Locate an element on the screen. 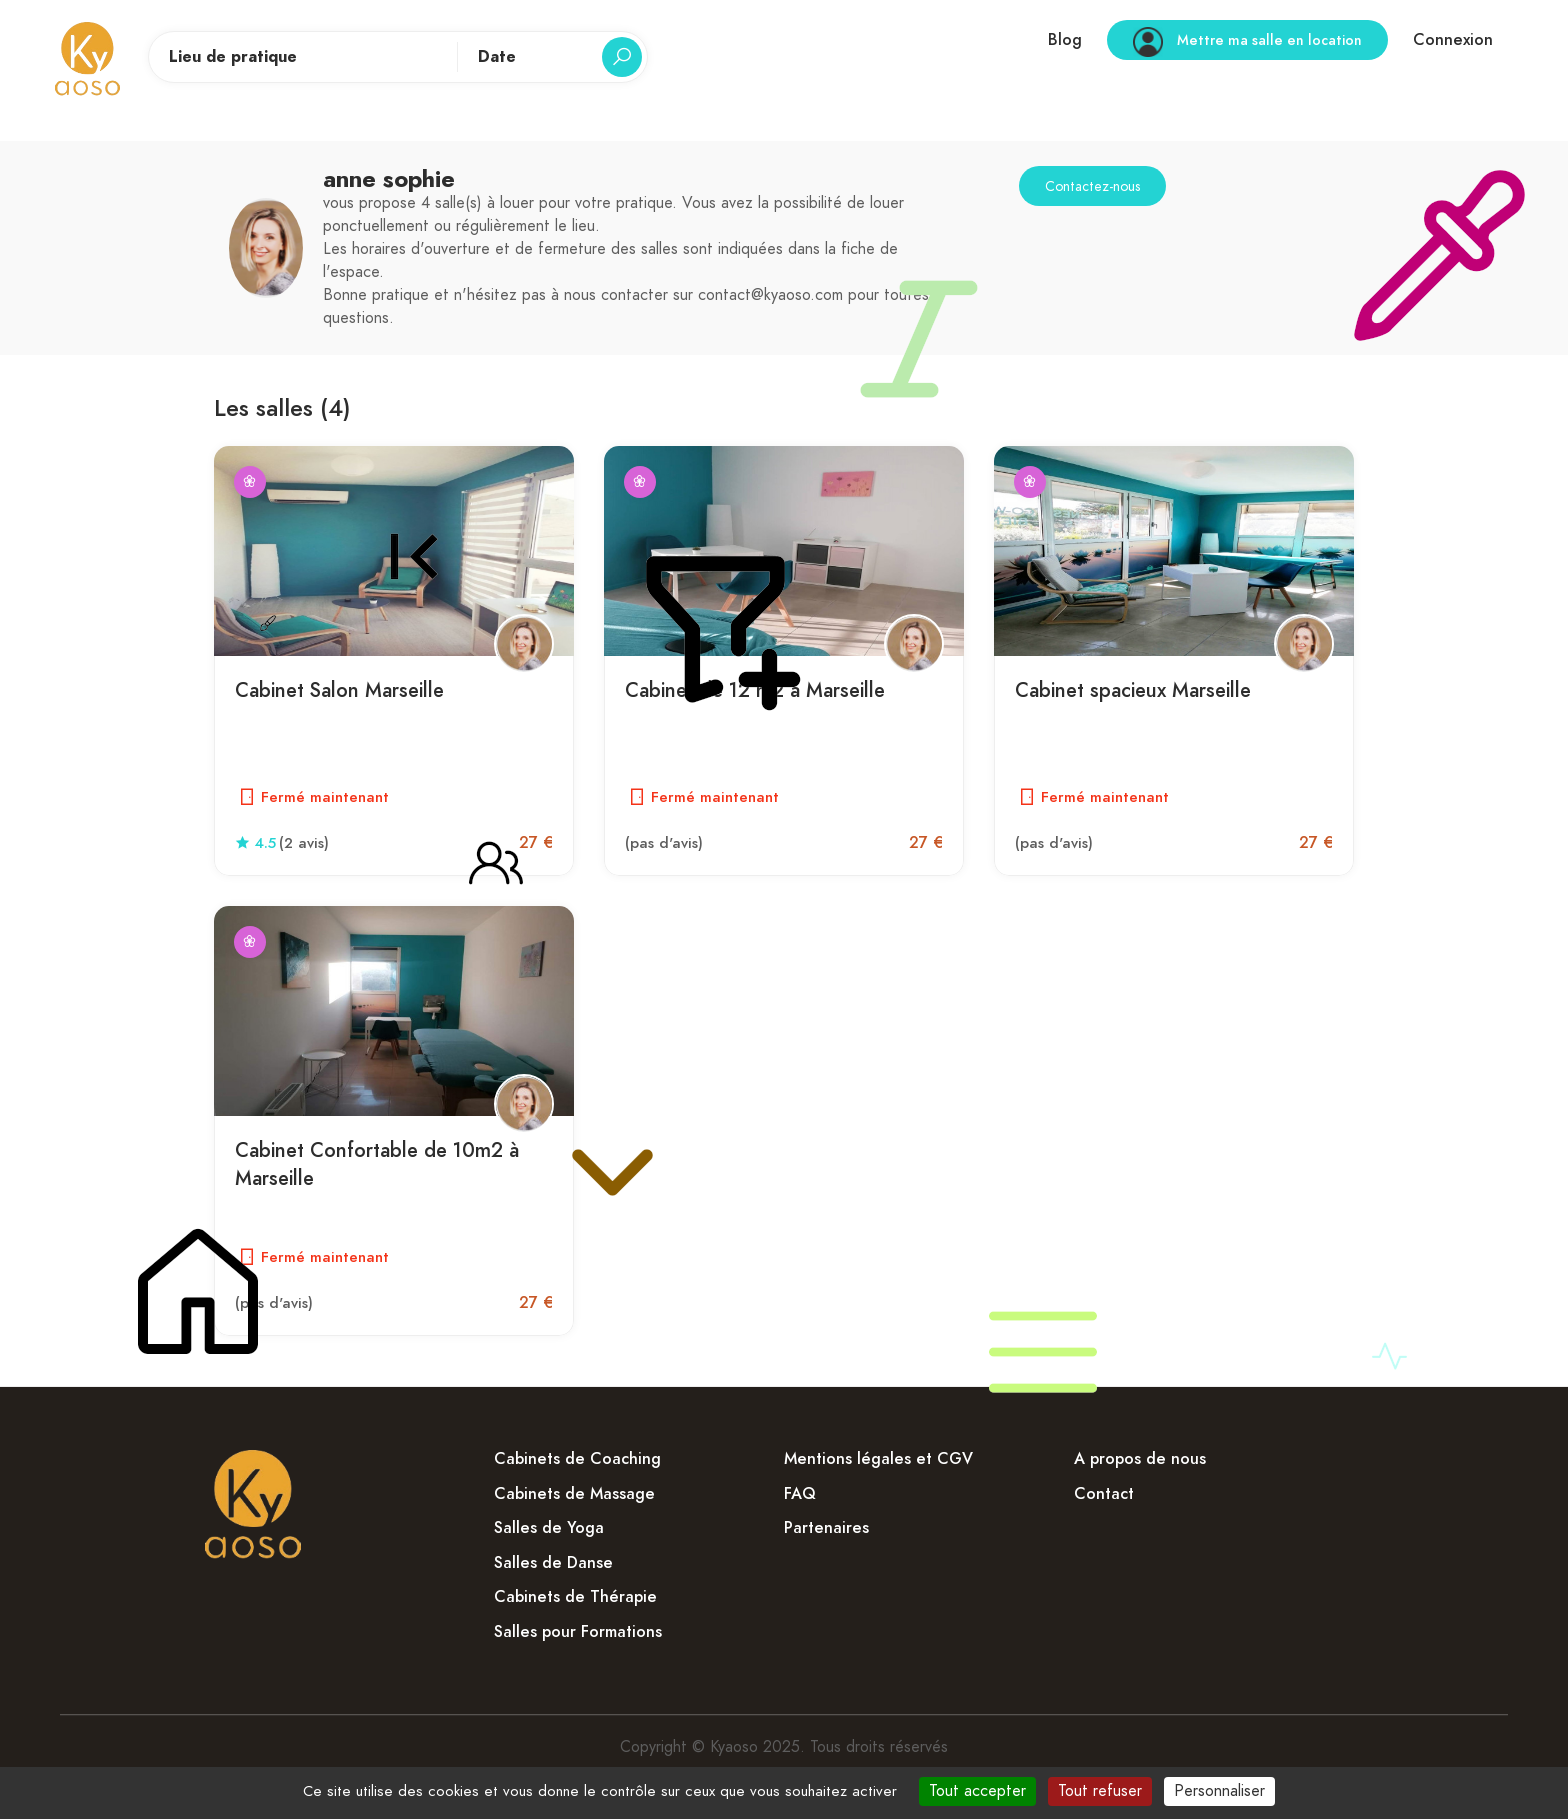 This screenshot has width=1568, height=1819. add a new filter is located at coordinates (715, 625).